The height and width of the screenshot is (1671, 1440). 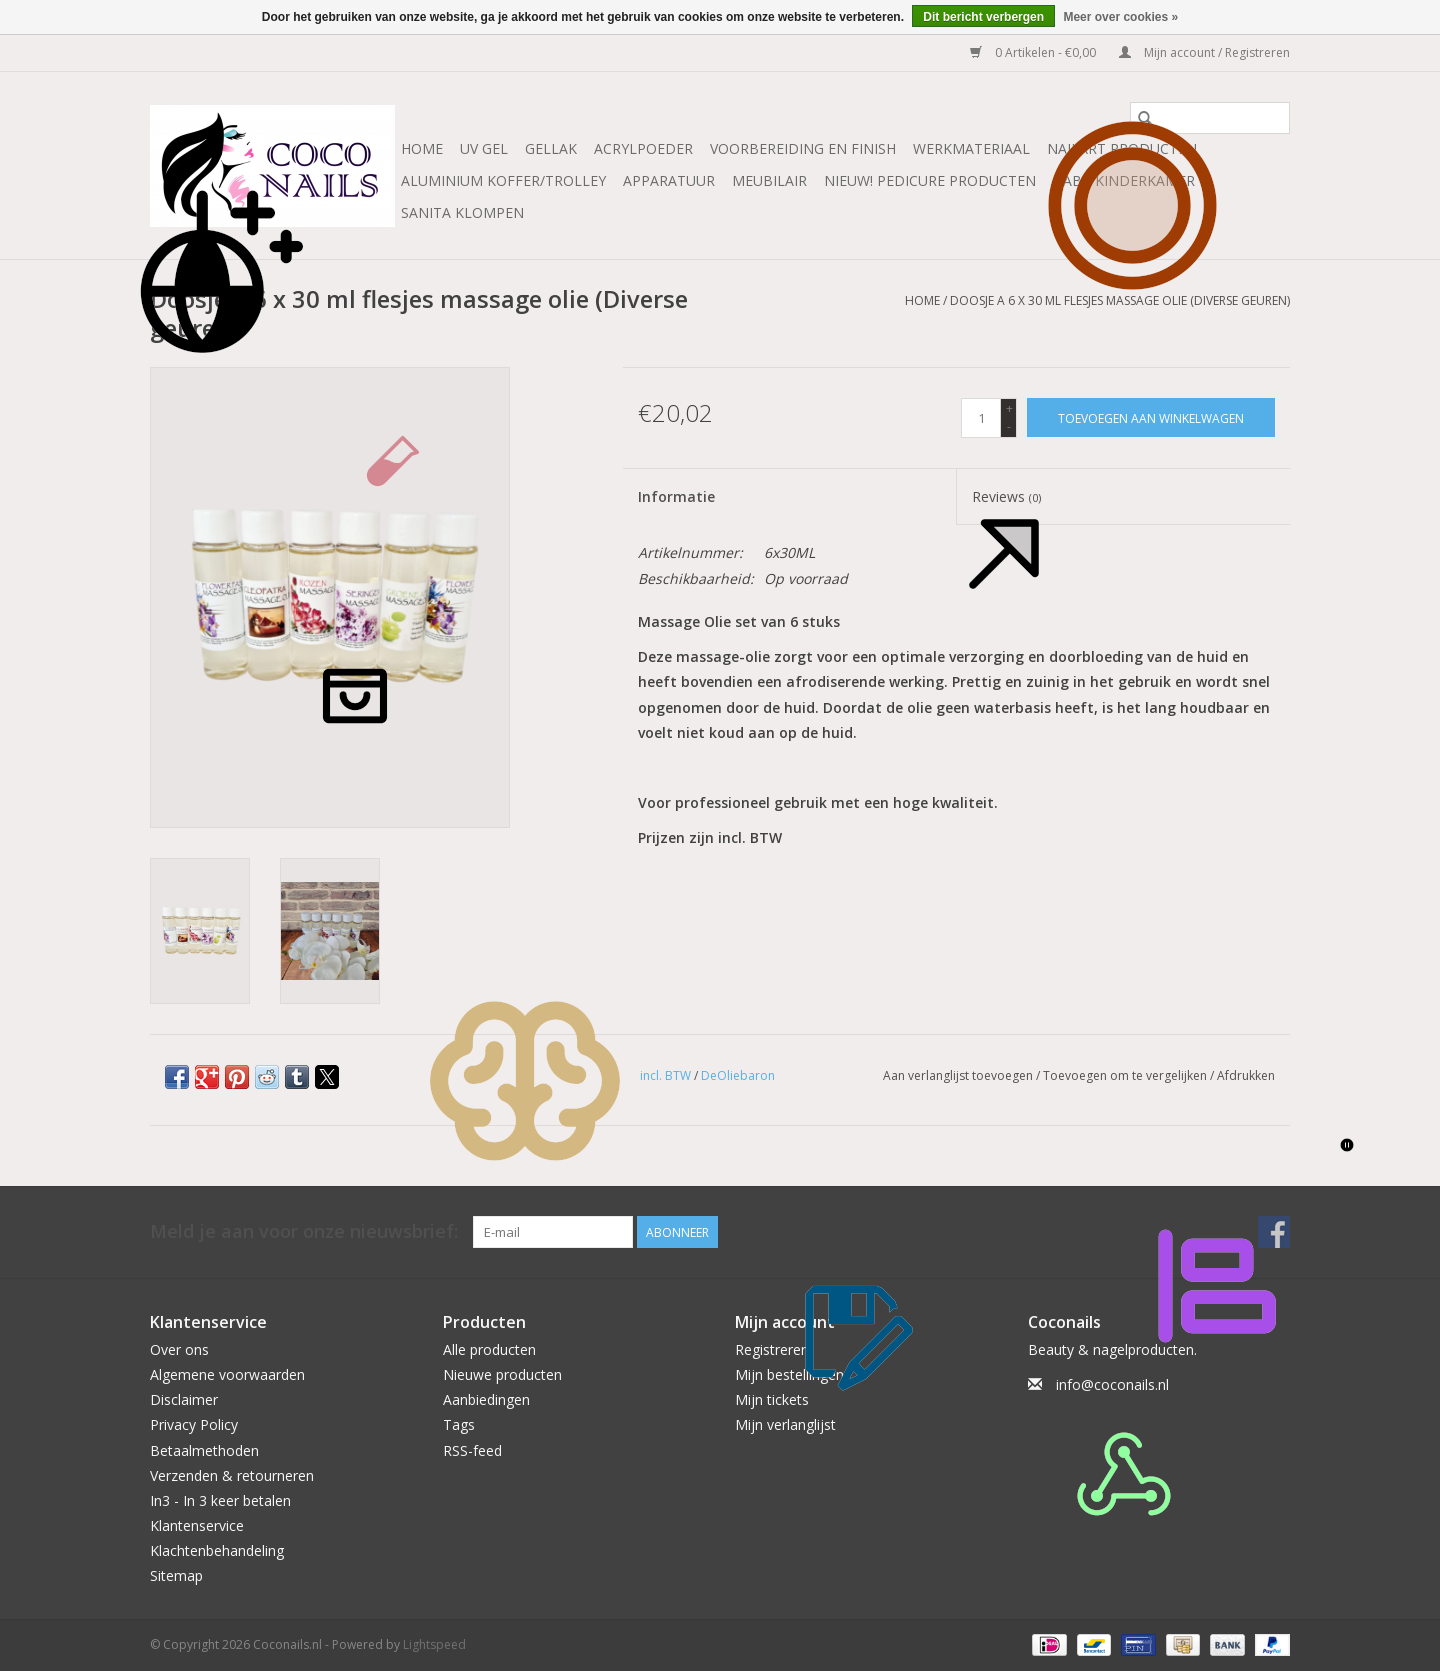 I want to click on run a test or experiment, so click(x=392, y=461).